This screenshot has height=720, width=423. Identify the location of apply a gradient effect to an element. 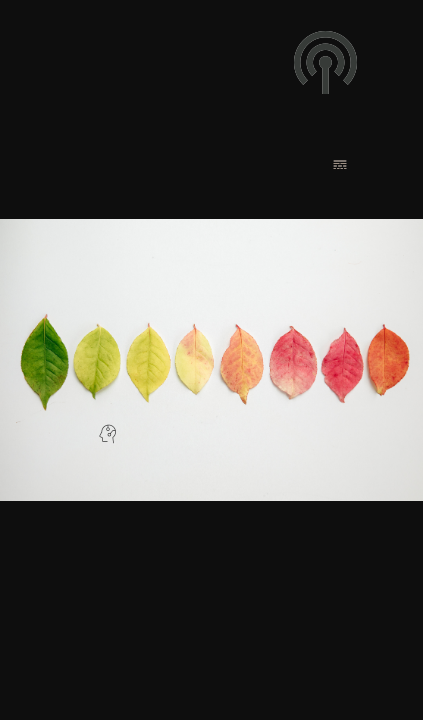
(340, 165).